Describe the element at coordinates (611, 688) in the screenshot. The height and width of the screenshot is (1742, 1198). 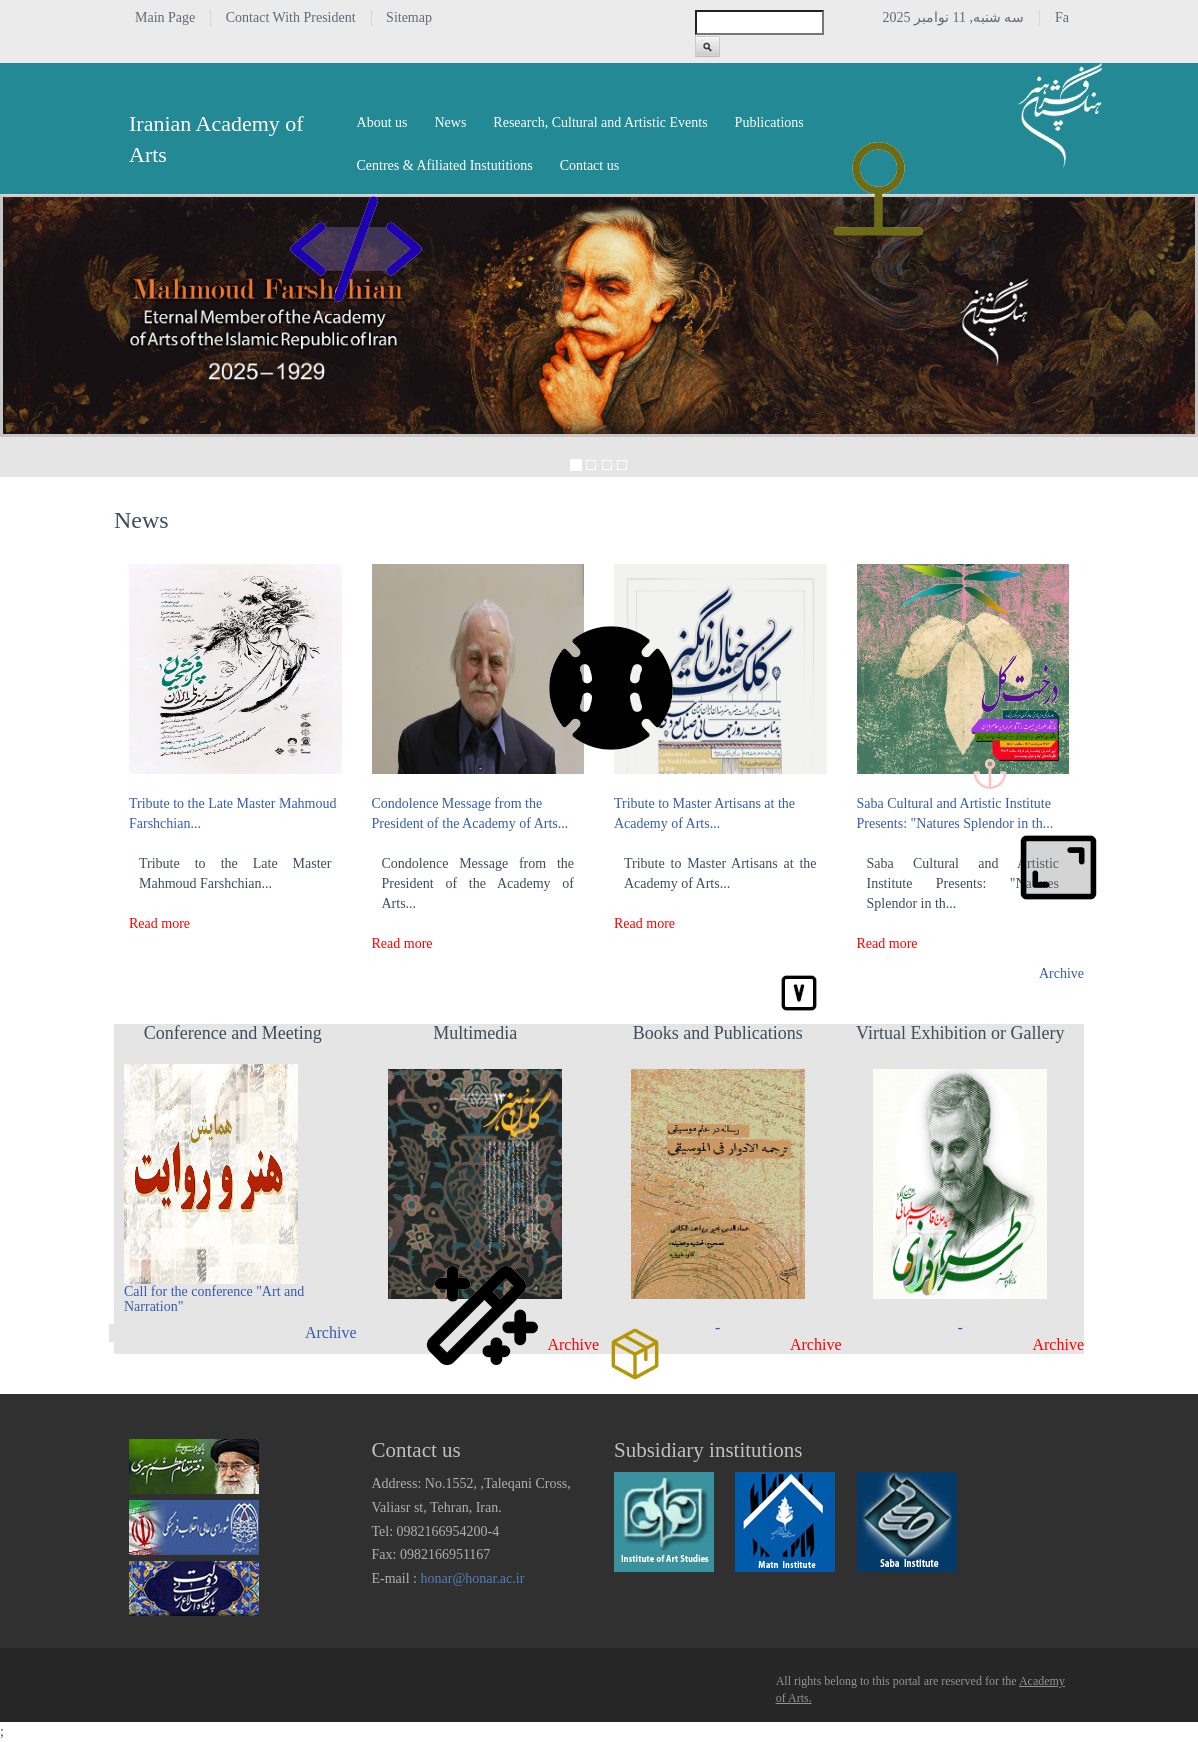
I see `view baseball scores or stats` at that location.